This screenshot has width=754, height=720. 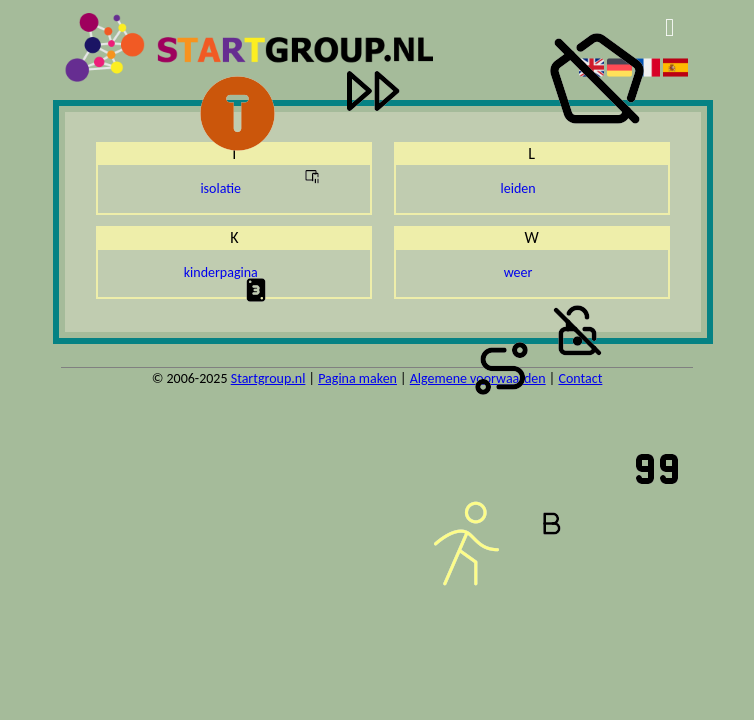 What do you see at coordinates (466, 543) in the screenshot?
I see `indicates walking directions or pedestrian route` at bounding box center [466, 543].